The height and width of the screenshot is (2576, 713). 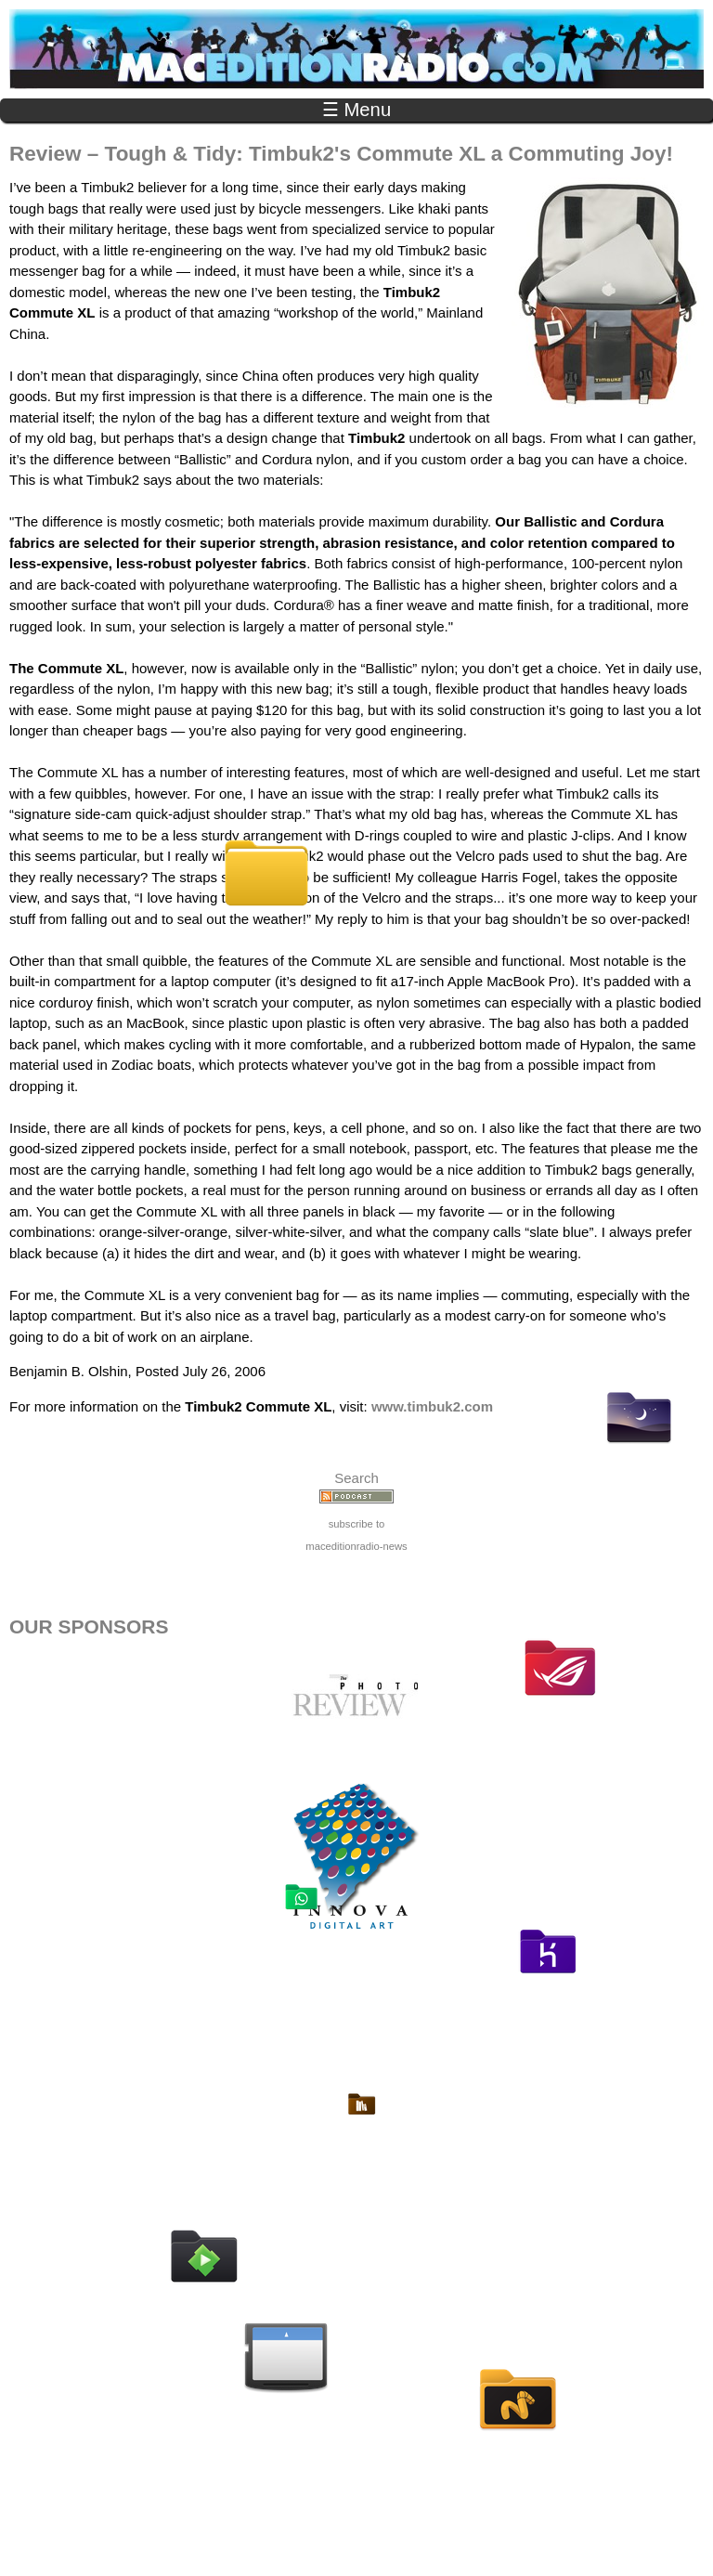 I want to click on open folder containing Emby media server files, so click(x=203, y=2257).